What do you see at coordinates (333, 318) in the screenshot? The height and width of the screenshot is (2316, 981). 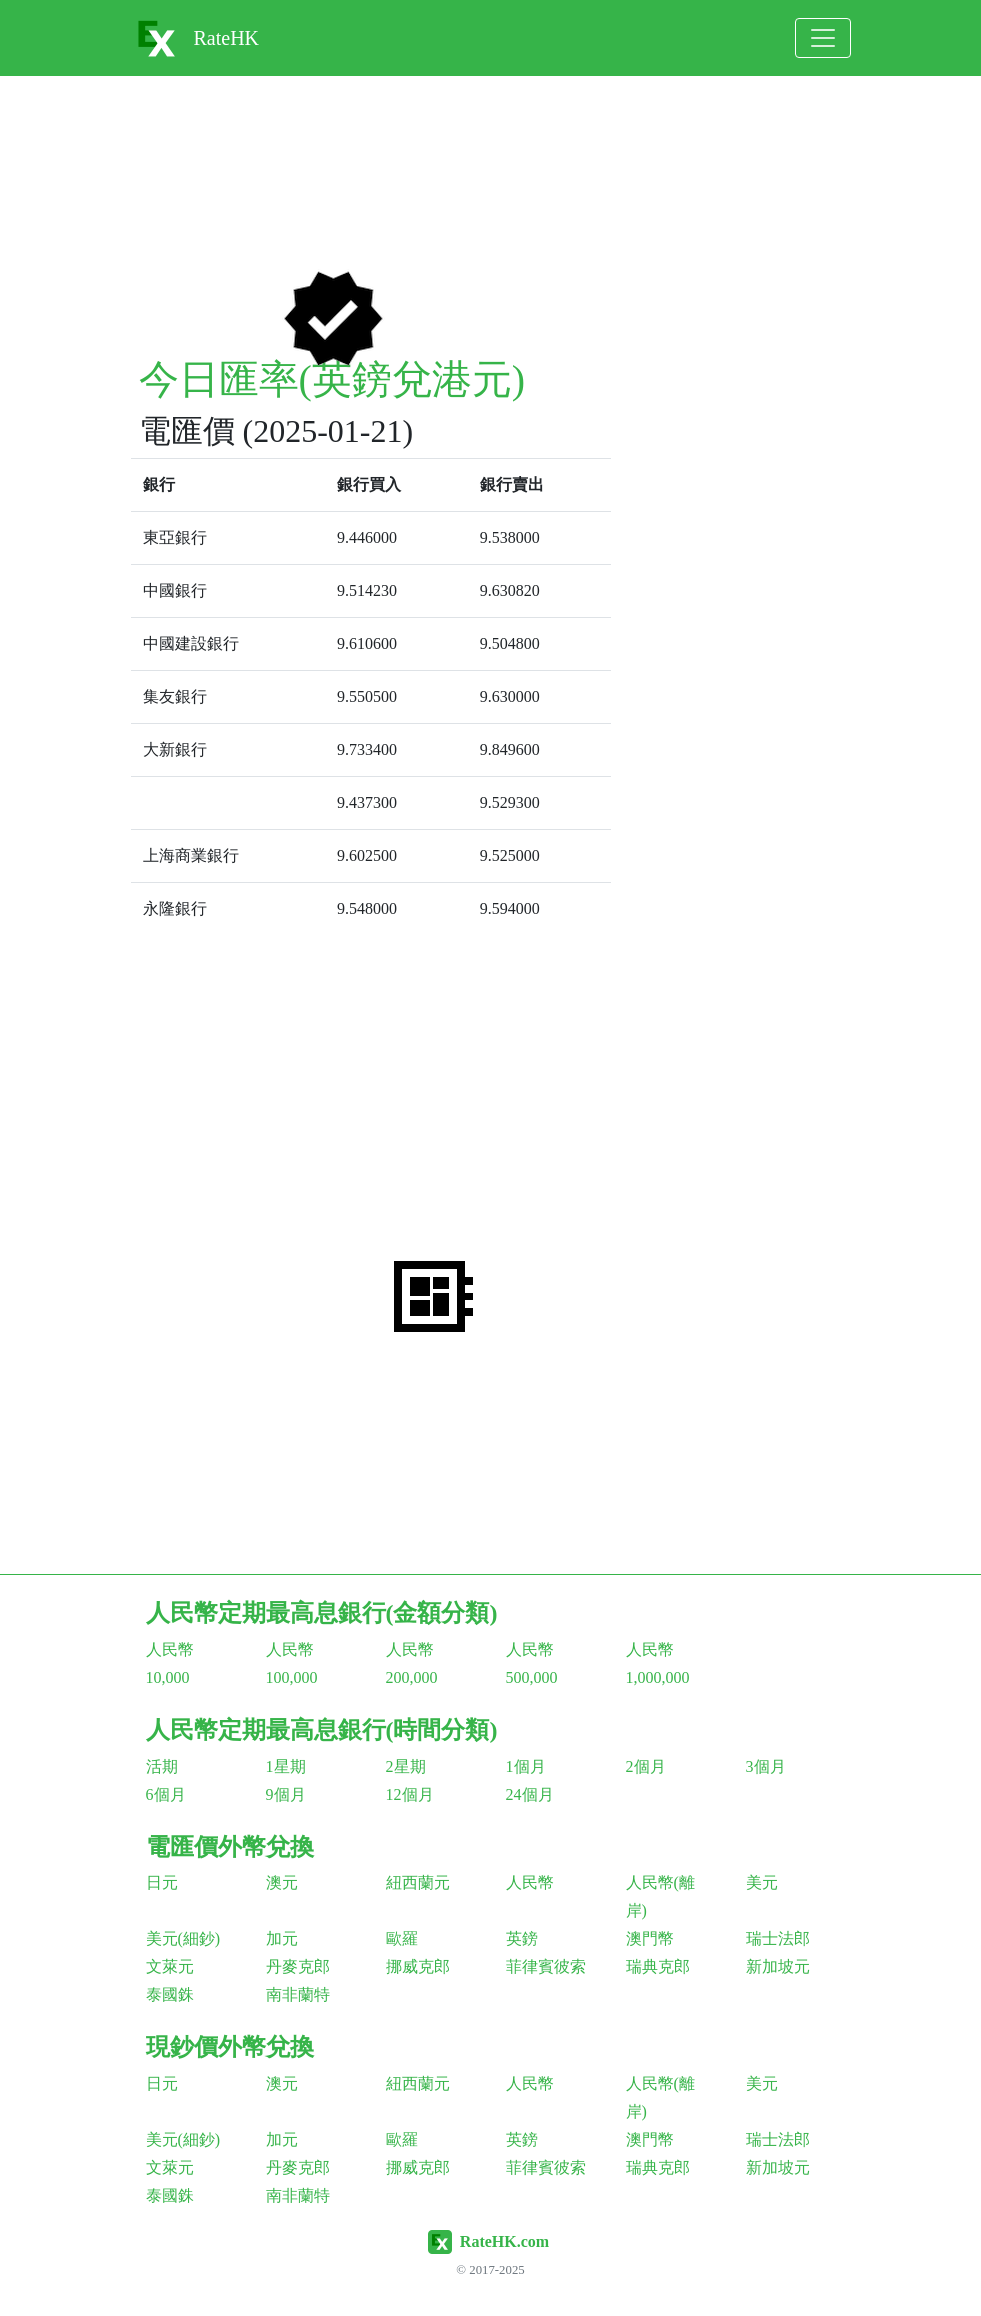 I see `indicates a verified account or identity` at bounding box center [333, 318].